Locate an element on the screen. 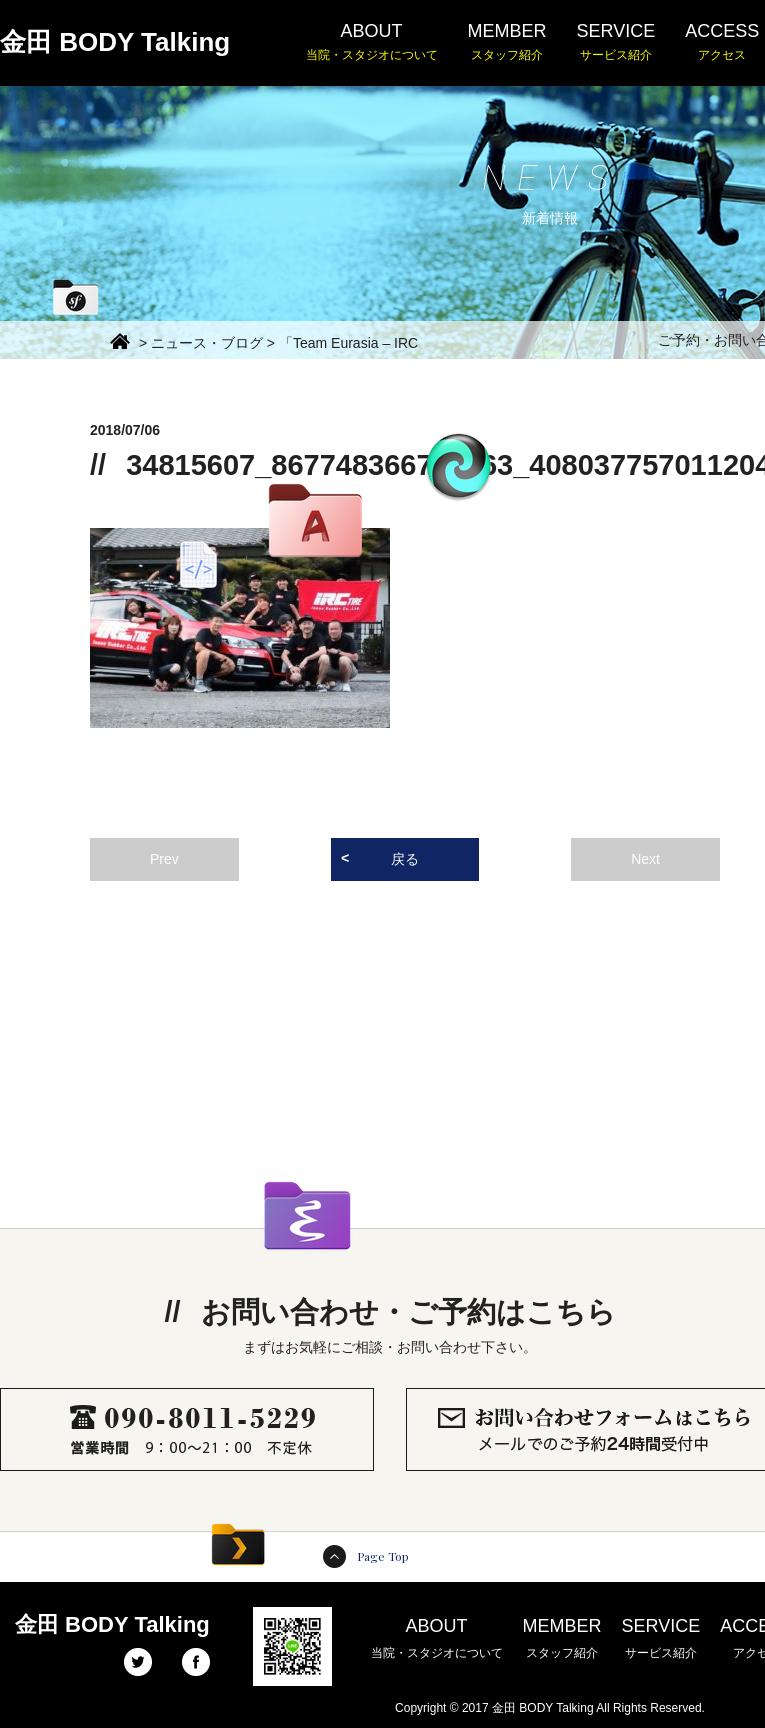  folder containing AutoCAD project files is located at coordinates (315, 523).